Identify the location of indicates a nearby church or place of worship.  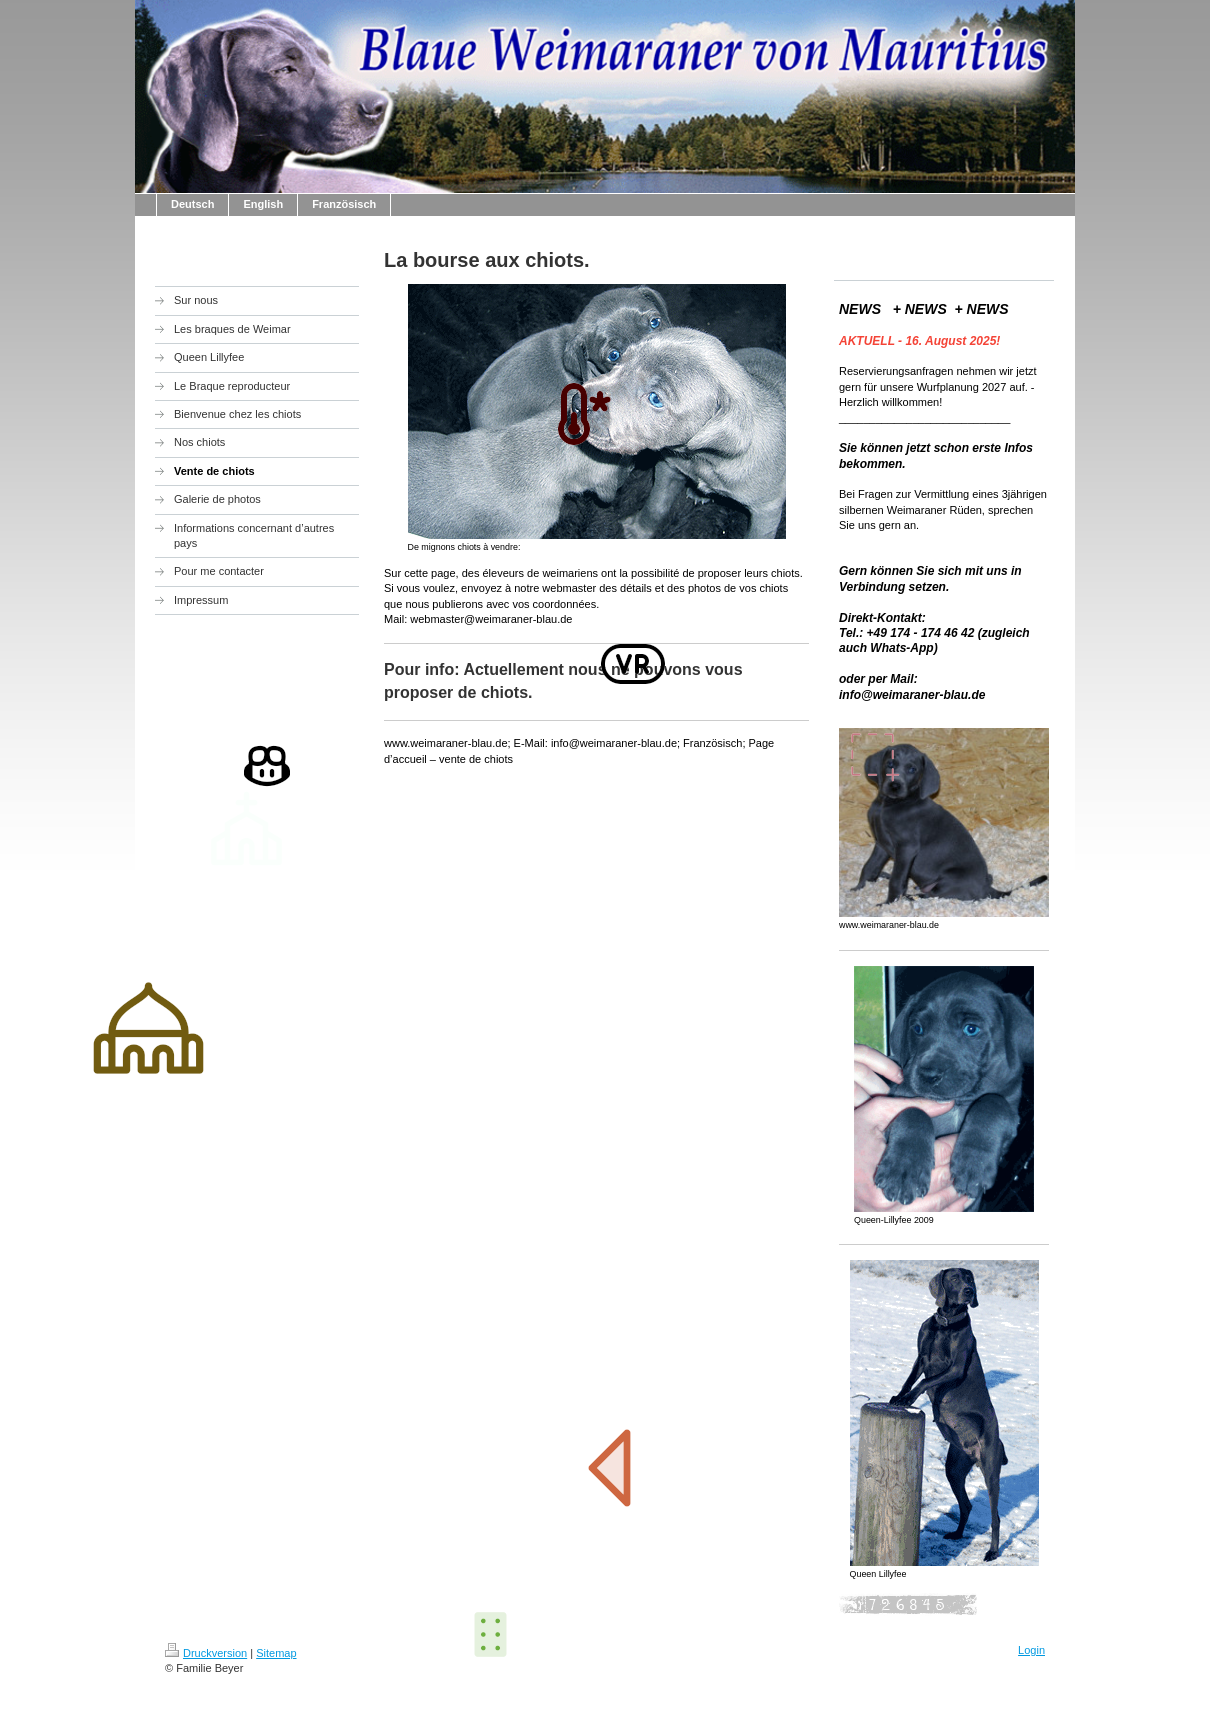
(246, 832).